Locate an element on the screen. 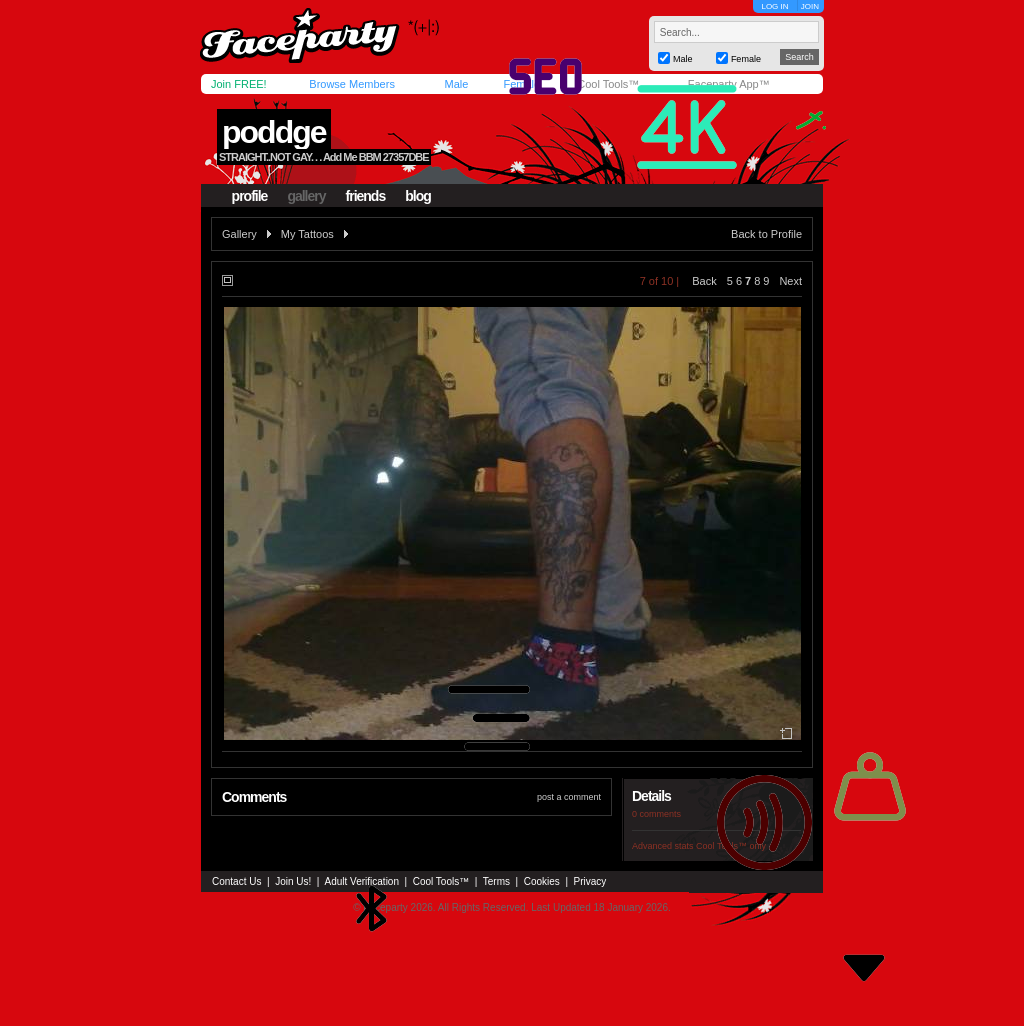 The image size is (1024, 1026). indicates maldivian rufiyaa currency is located at coordinates (811, 121).